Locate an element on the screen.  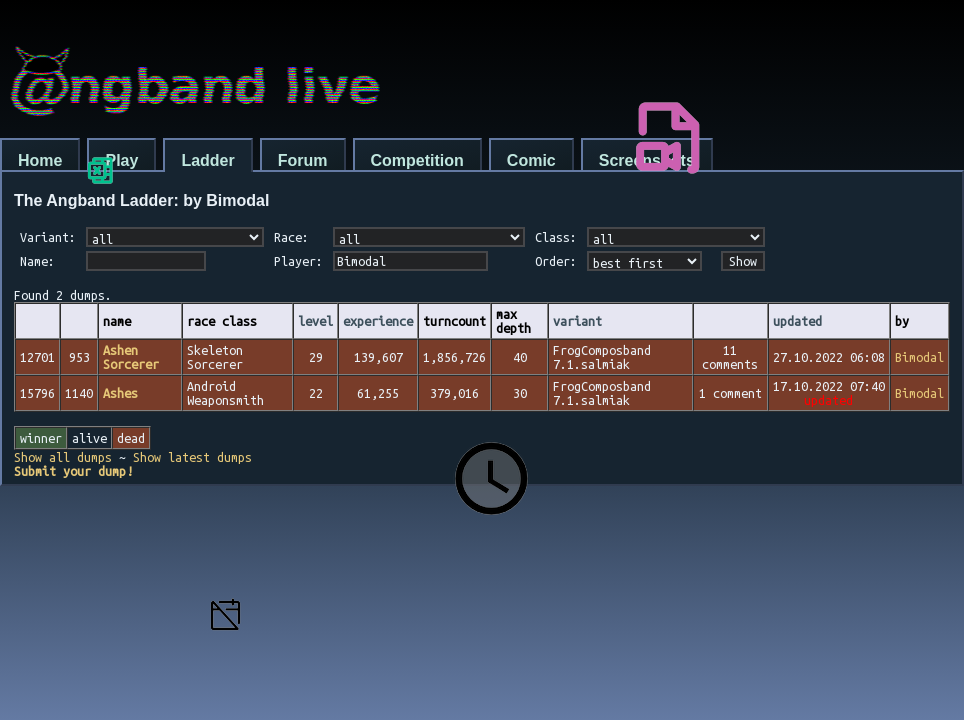
open a video file is located at coordinates (669, 138).